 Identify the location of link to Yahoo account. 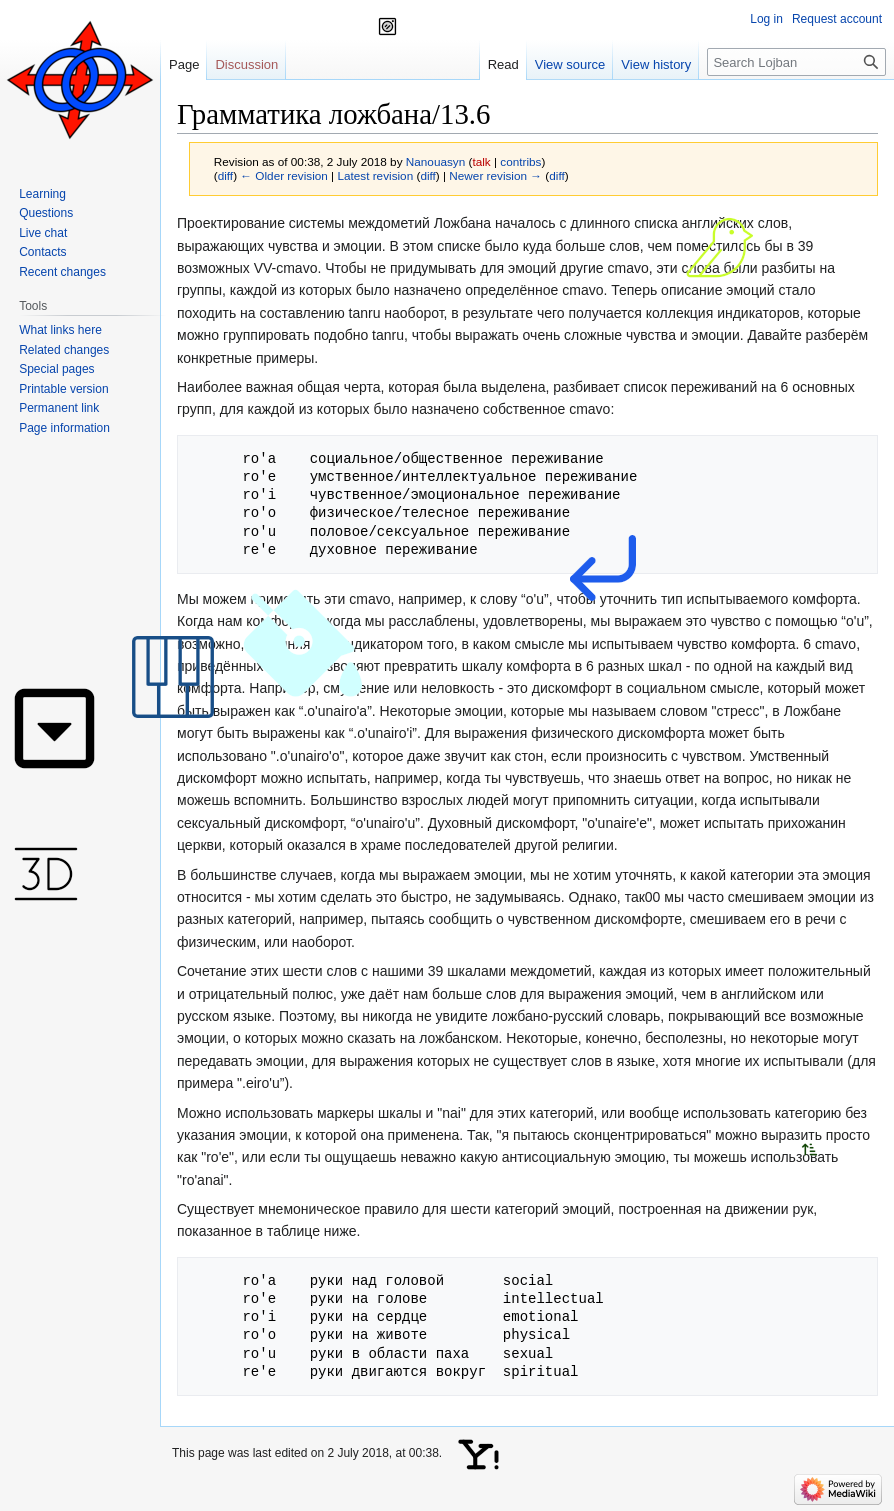
(479, 1454).